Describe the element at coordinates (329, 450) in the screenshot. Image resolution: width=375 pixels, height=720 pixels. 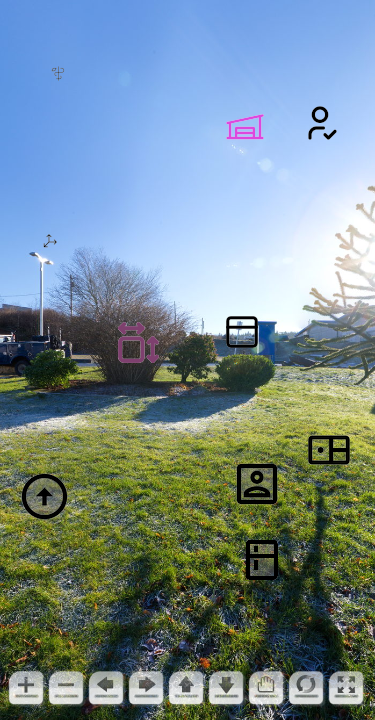
I see `view nearby bento or lunch spots` at that location.